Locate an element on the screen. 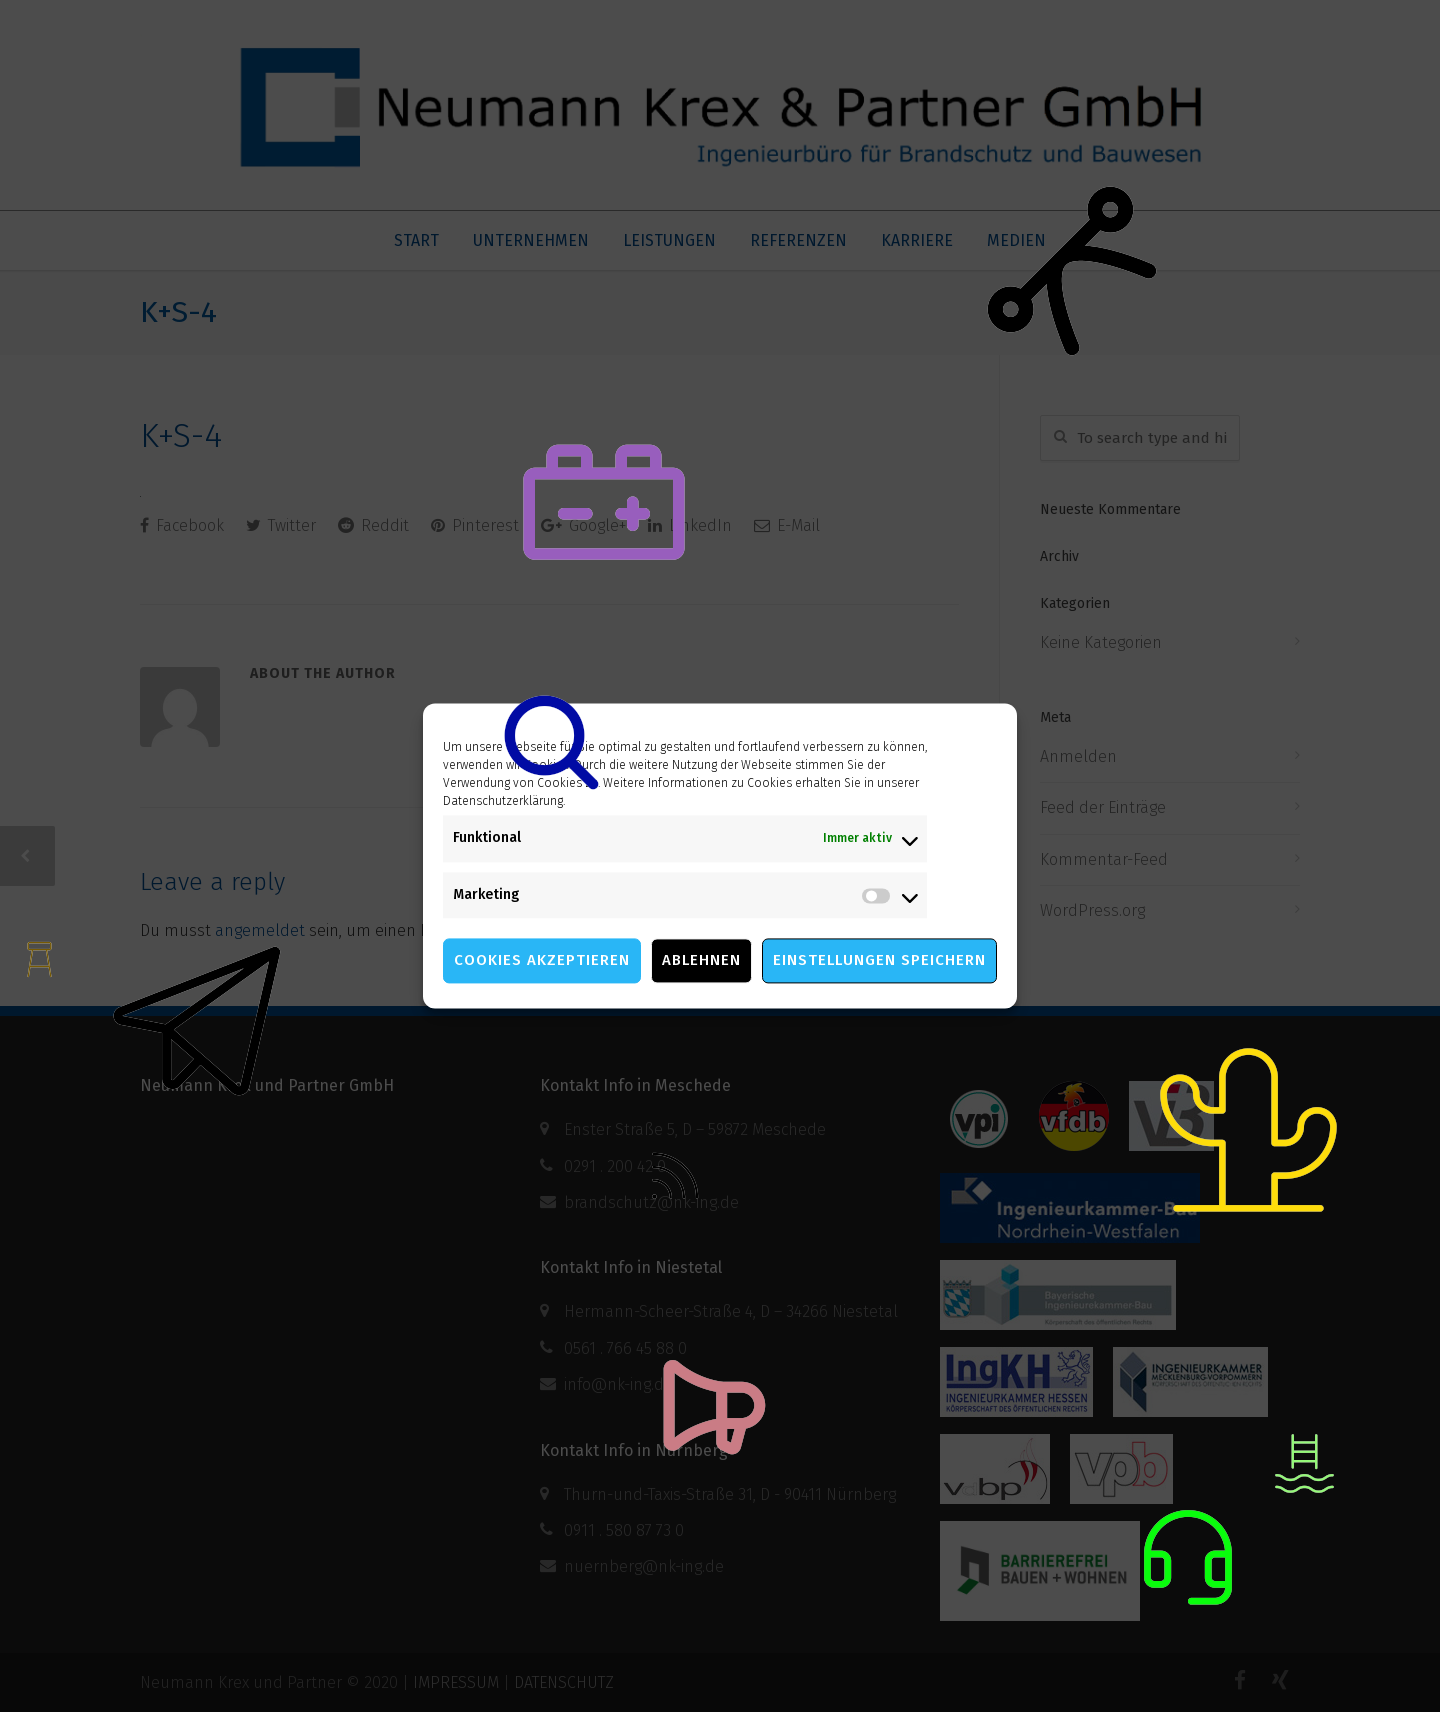 Image resolution: width=1440 pixels, height=1712 pixels. browse furniture or seating options is located at coordinates (39, 959).